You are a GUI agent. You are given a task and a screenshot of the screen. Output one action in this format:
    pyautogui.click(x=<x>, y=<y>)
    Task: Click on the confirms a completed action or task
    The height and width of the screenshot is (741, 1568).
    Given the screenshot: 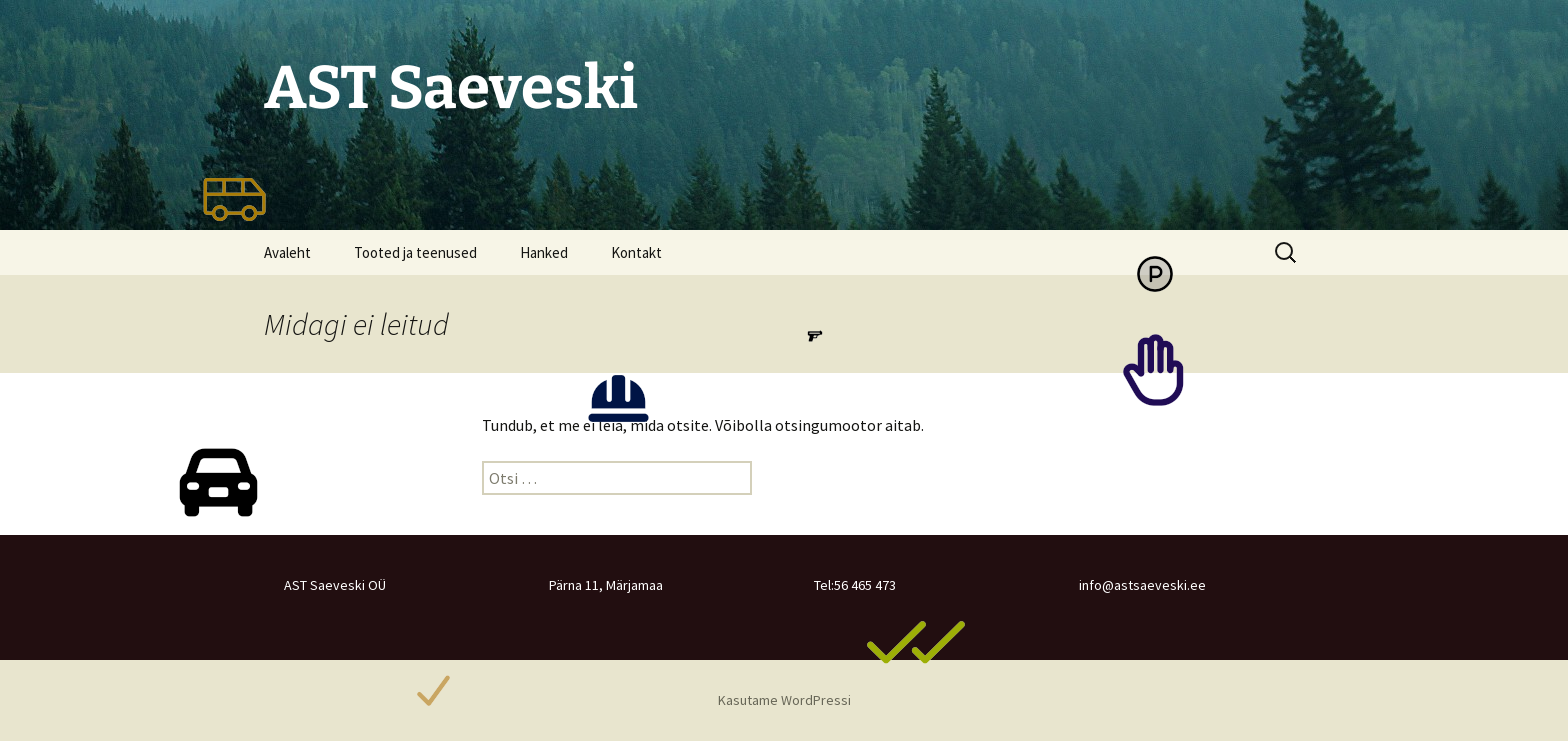 What is the action you would take?
    pyautogui.click(x=433, y=689)
    